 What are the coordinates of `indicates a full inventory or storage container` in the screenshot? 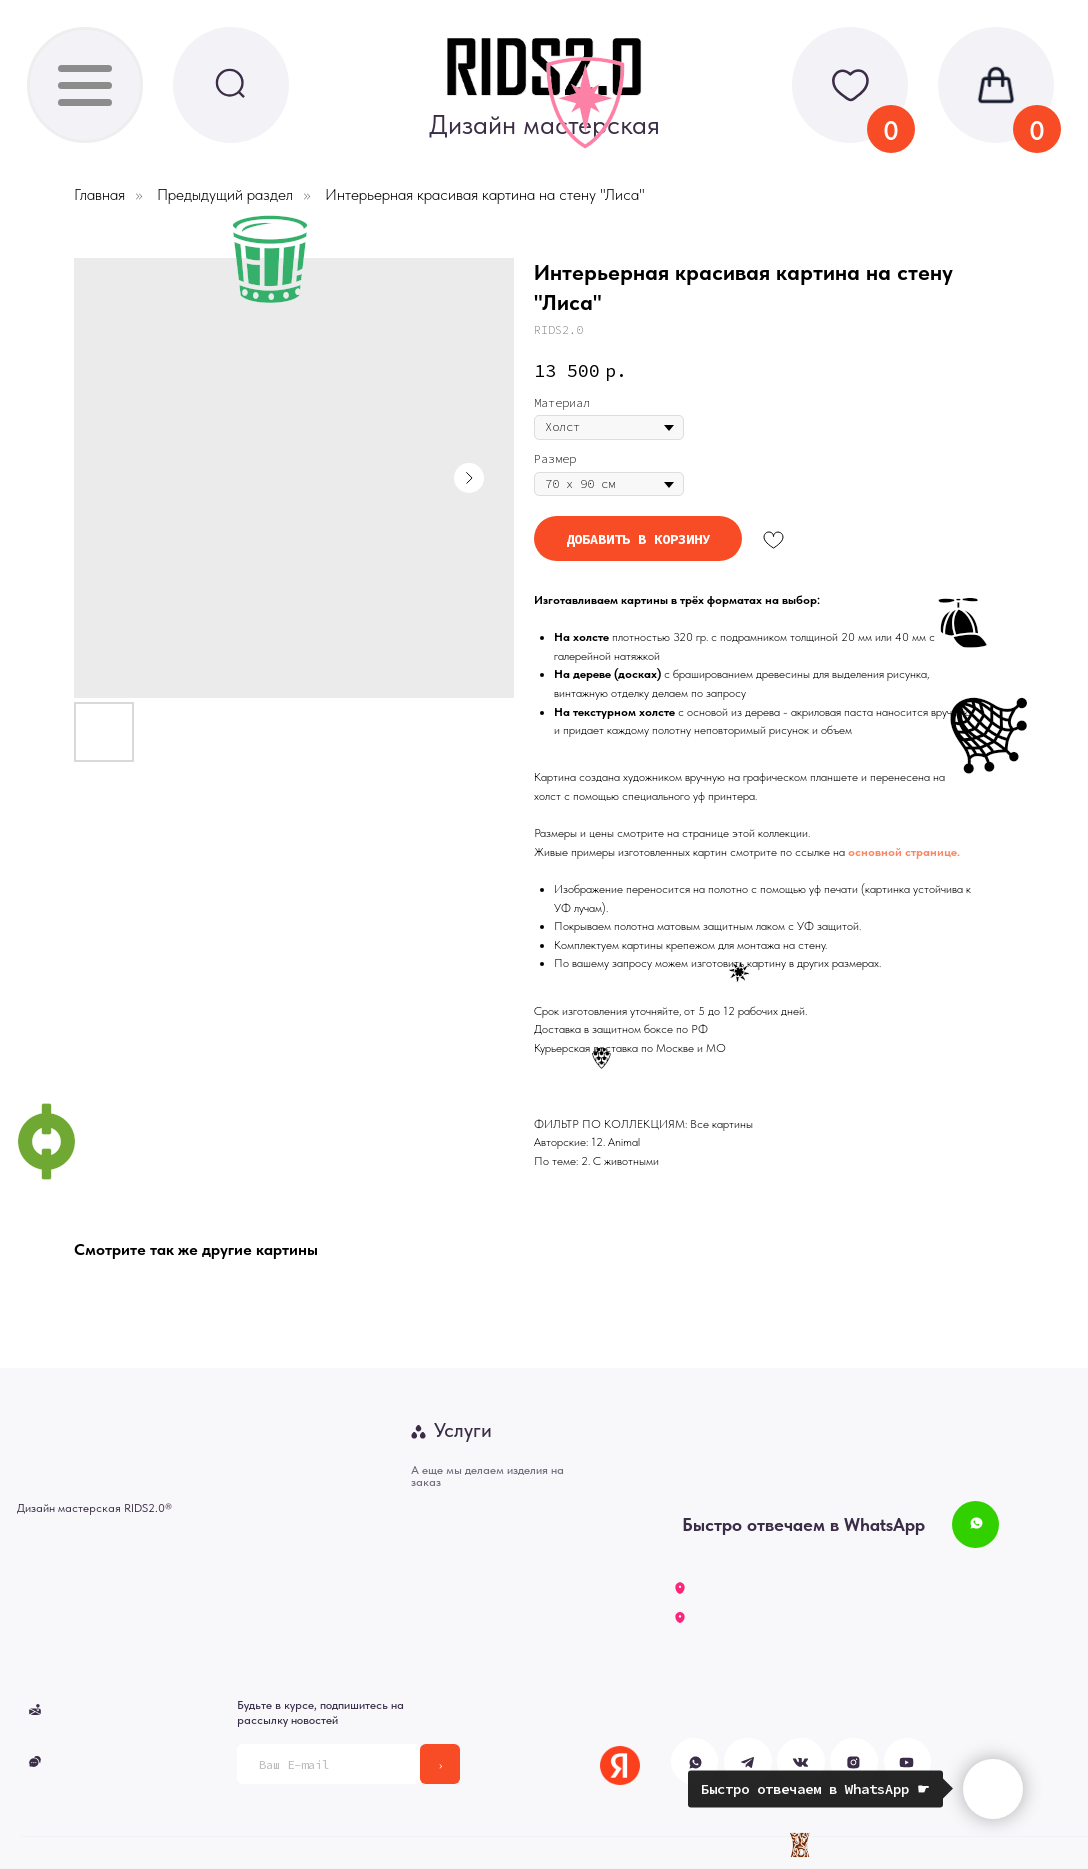 It's located at (270, 245).